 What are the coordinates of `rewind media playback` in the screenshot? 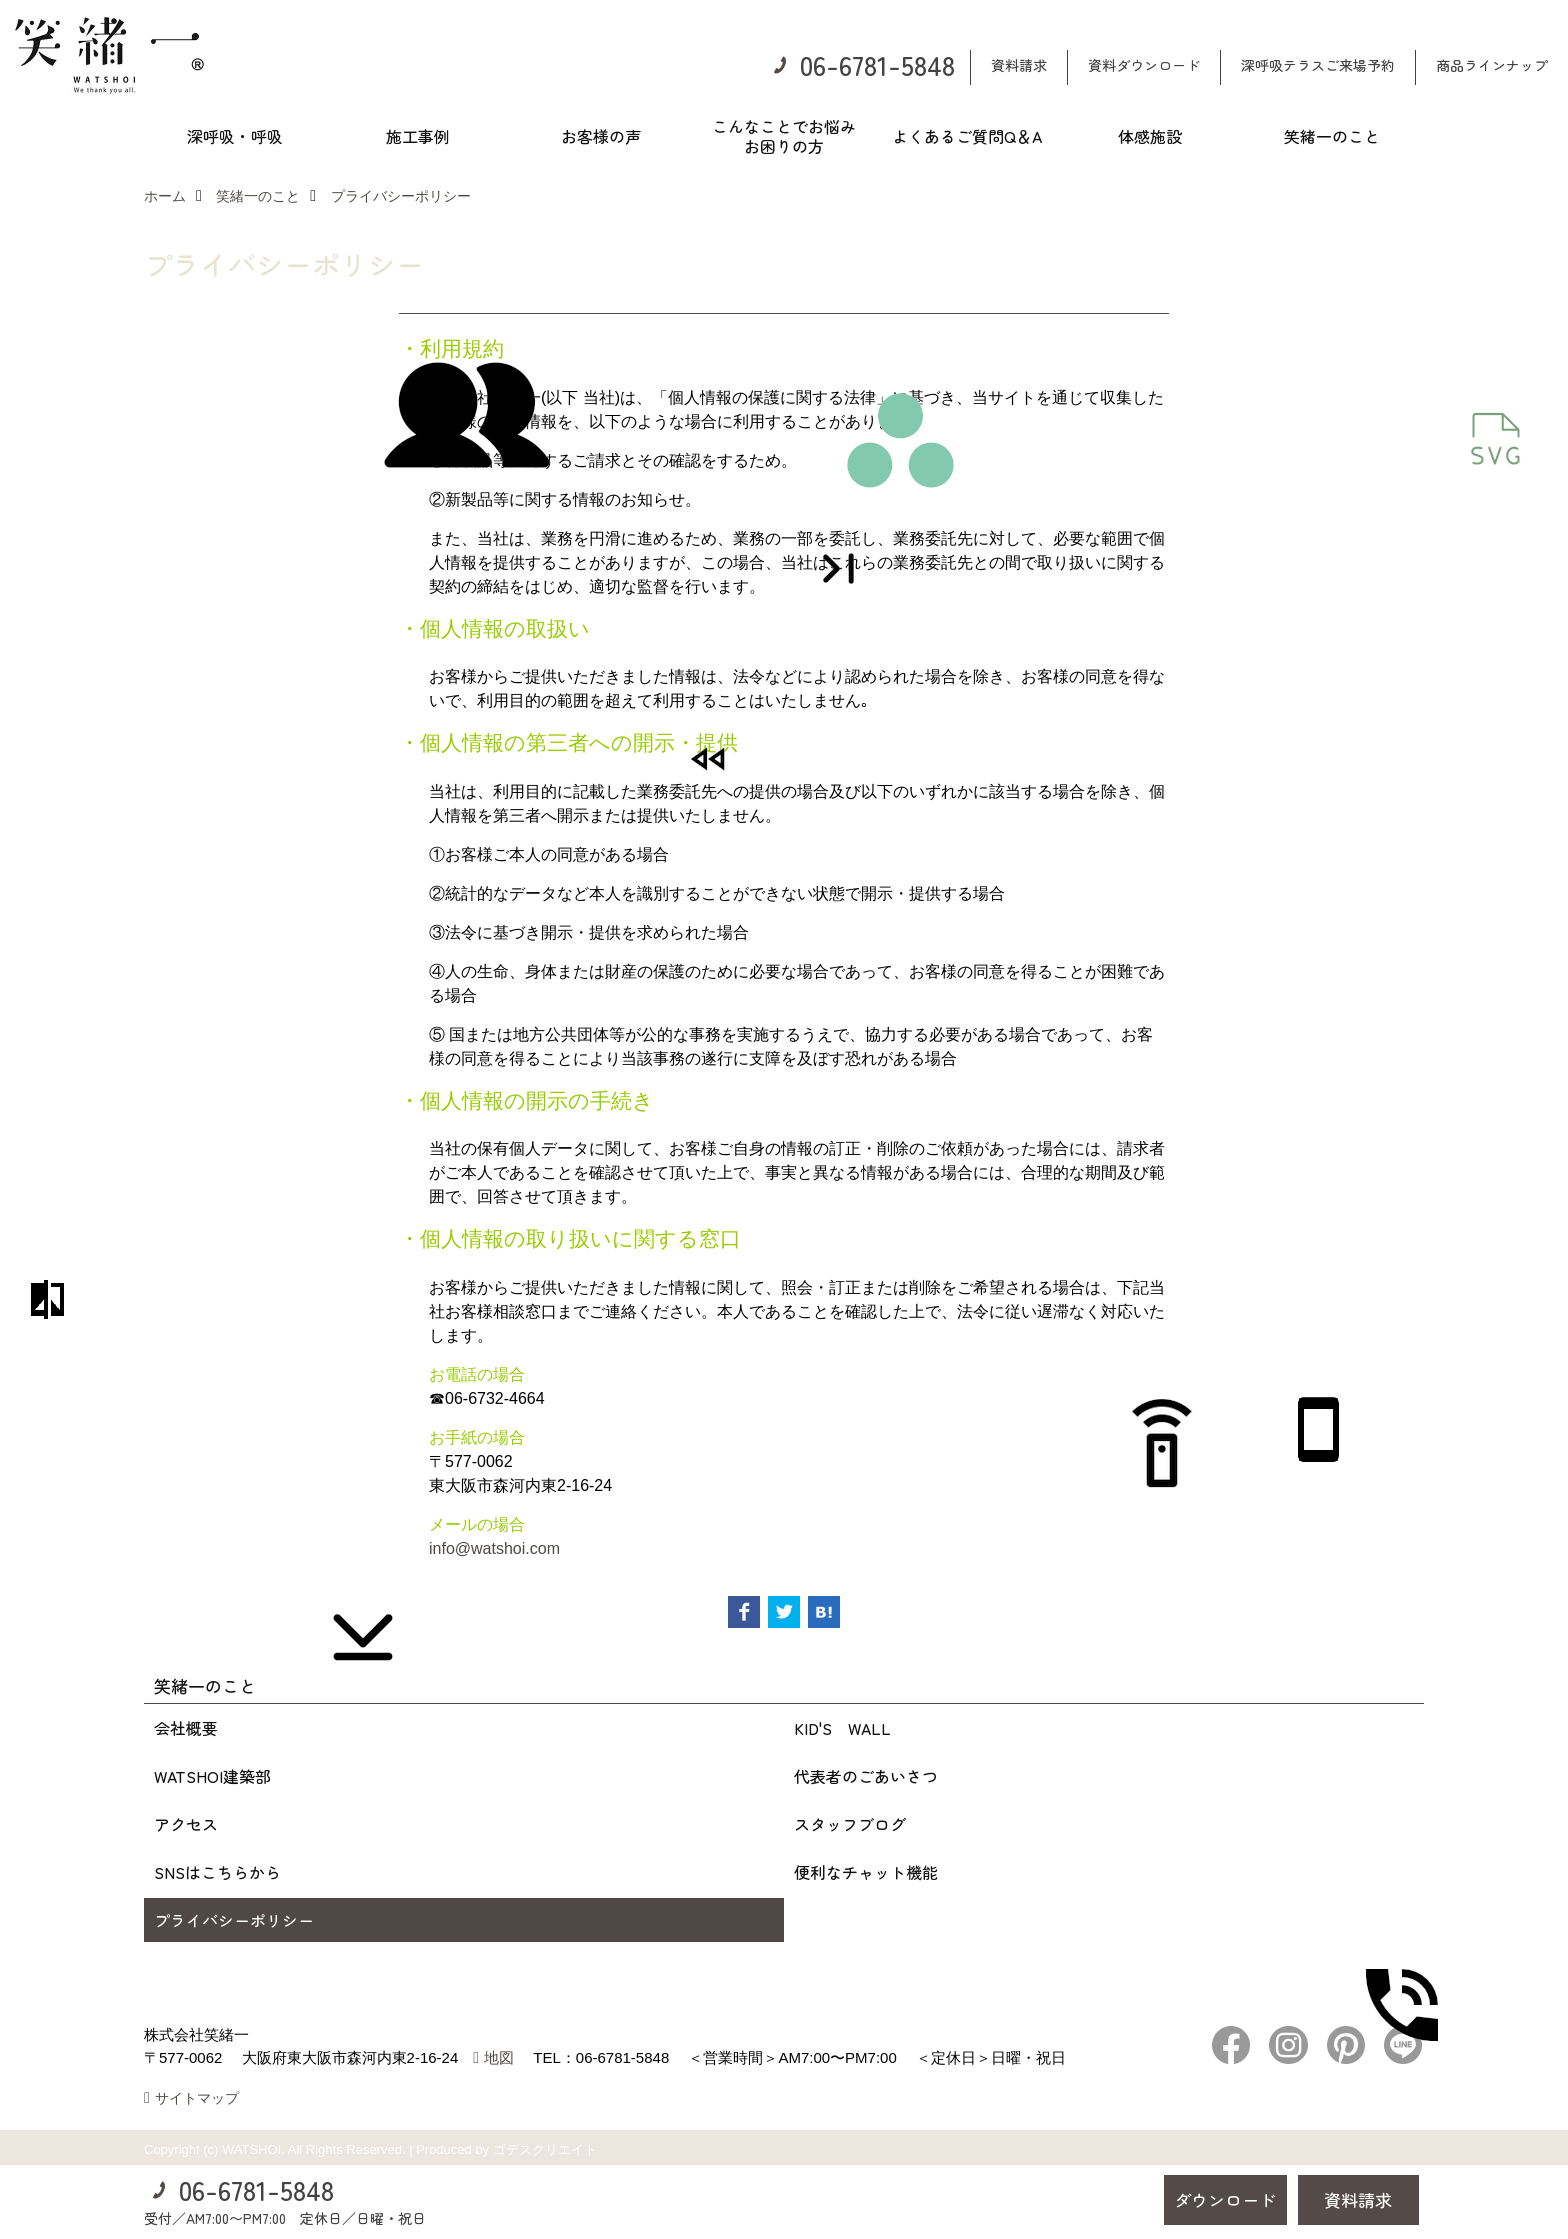 It's located at (709, 759).